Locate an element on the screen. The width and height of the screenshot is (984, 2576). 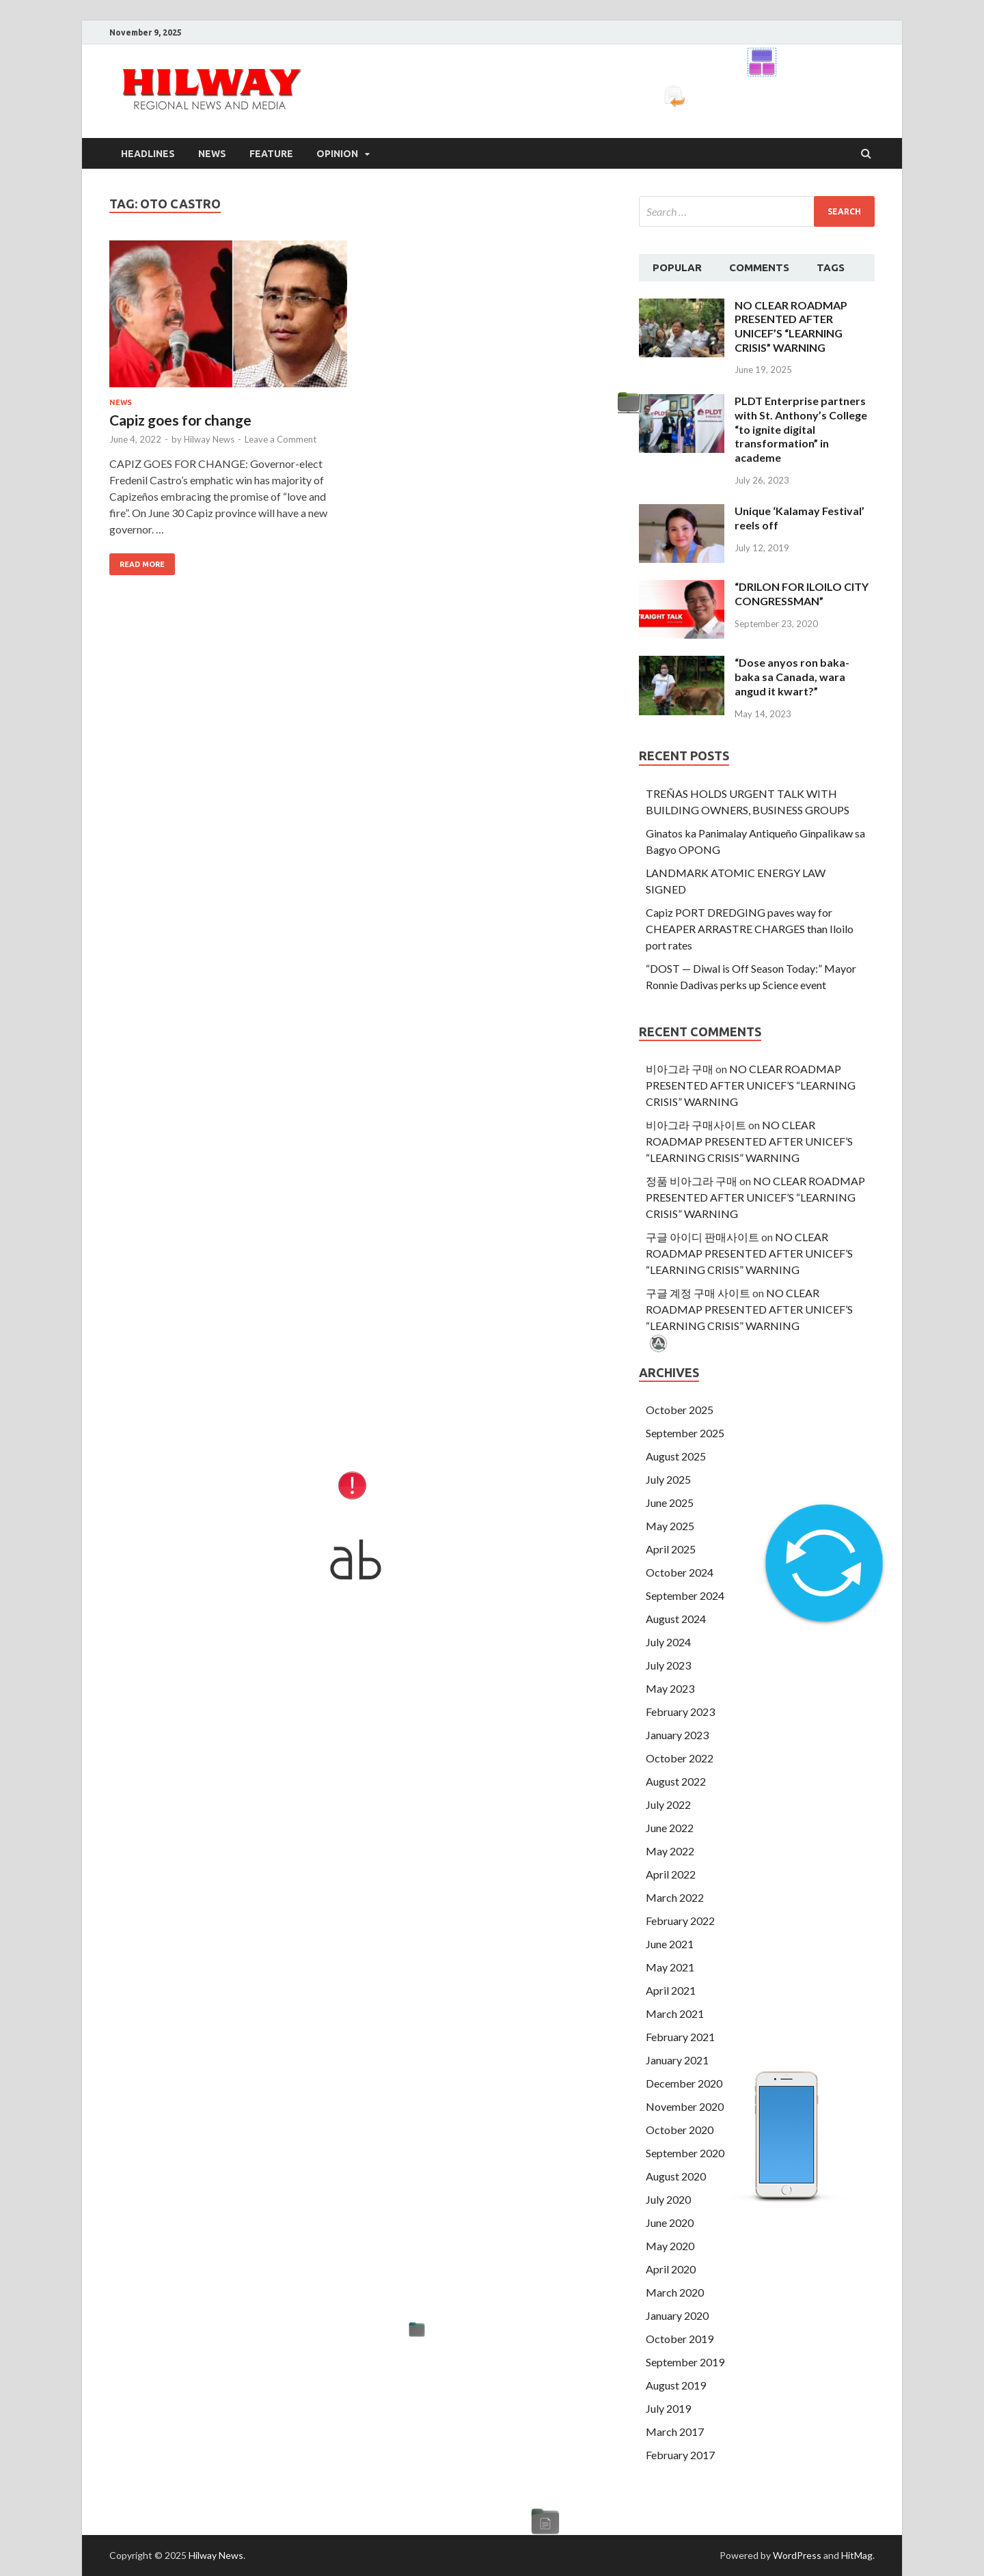
indicates a replied email message is located at coordinates (674, 96).